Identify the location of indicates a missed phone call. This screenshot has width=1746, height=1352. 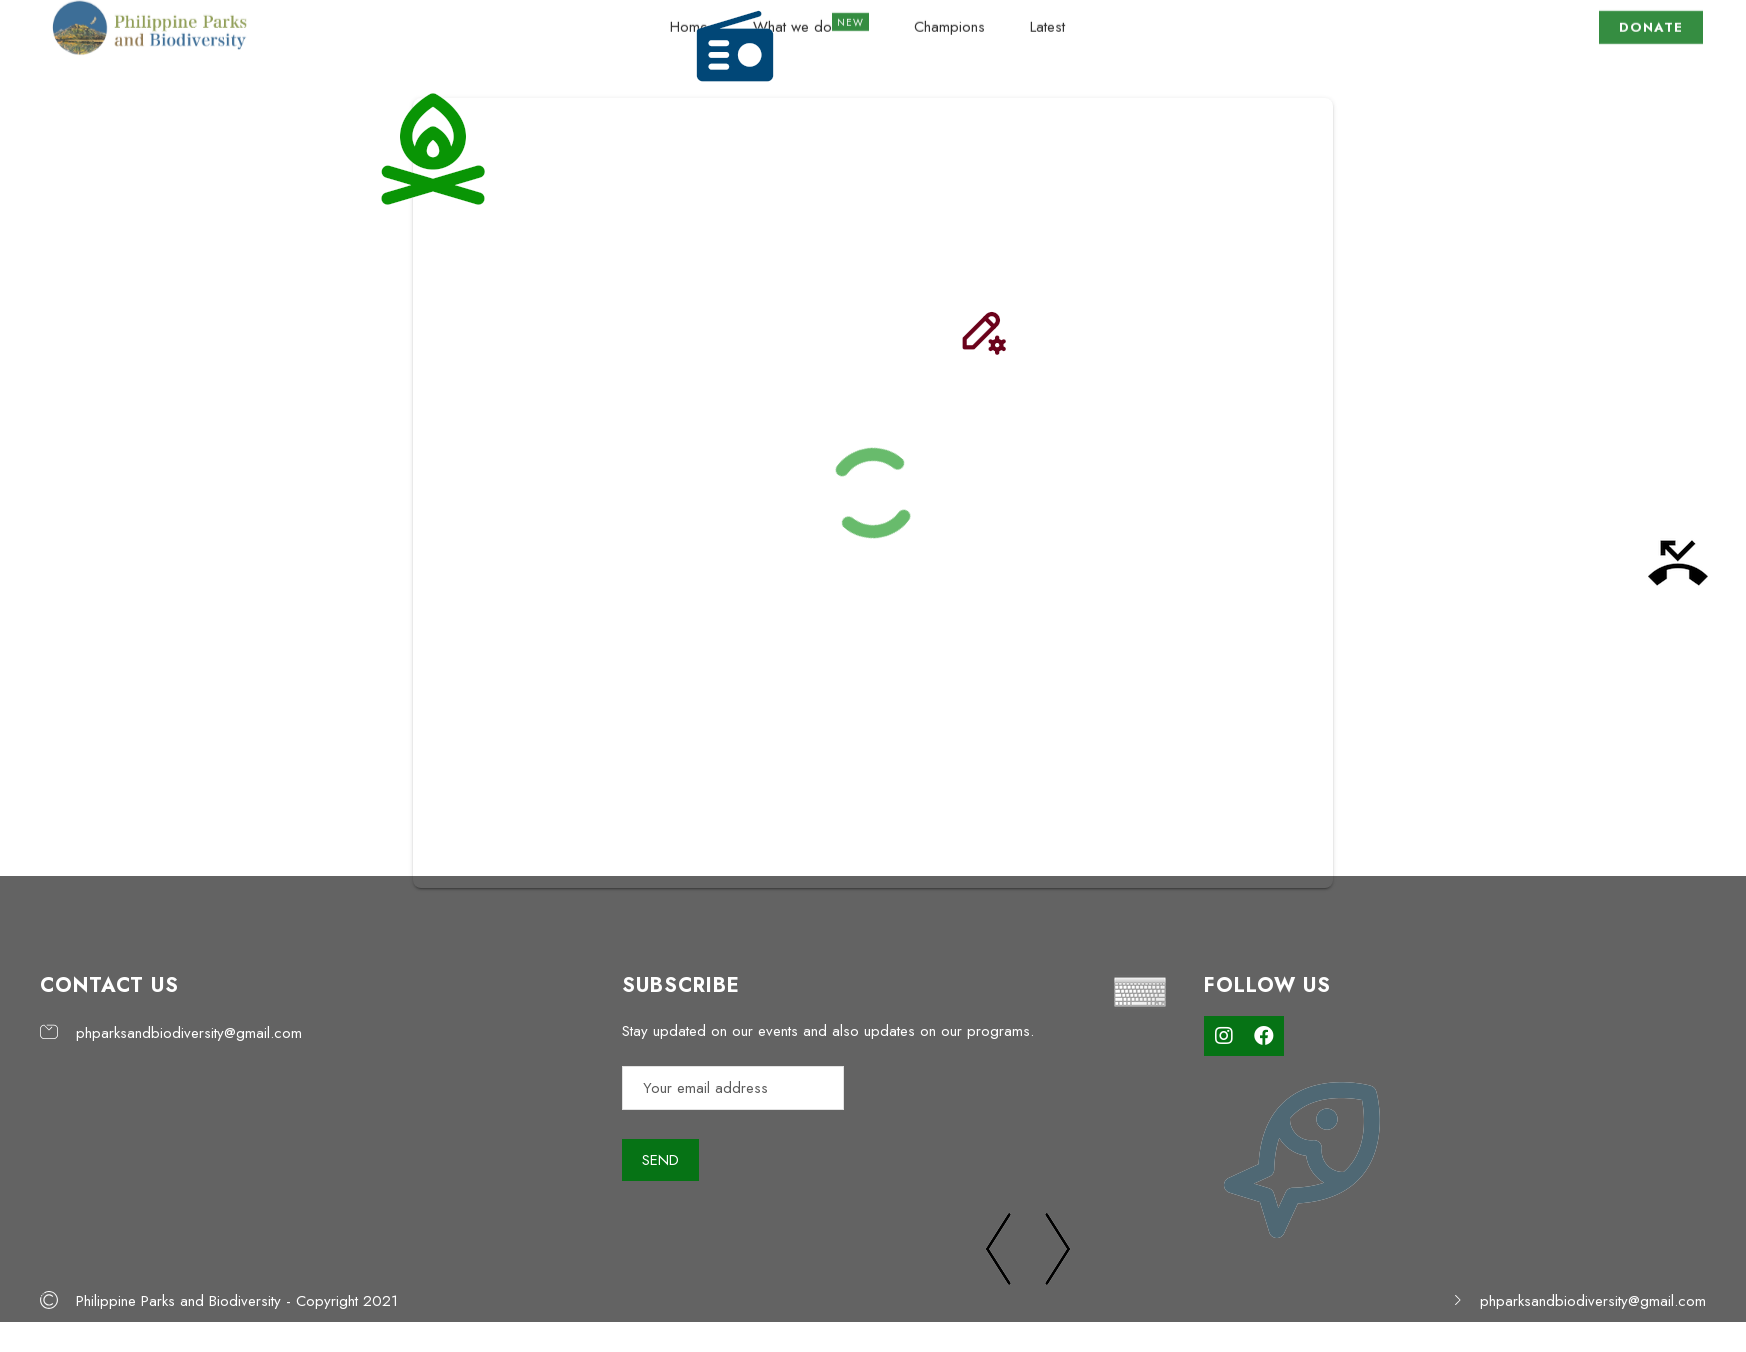
(1678, 563).